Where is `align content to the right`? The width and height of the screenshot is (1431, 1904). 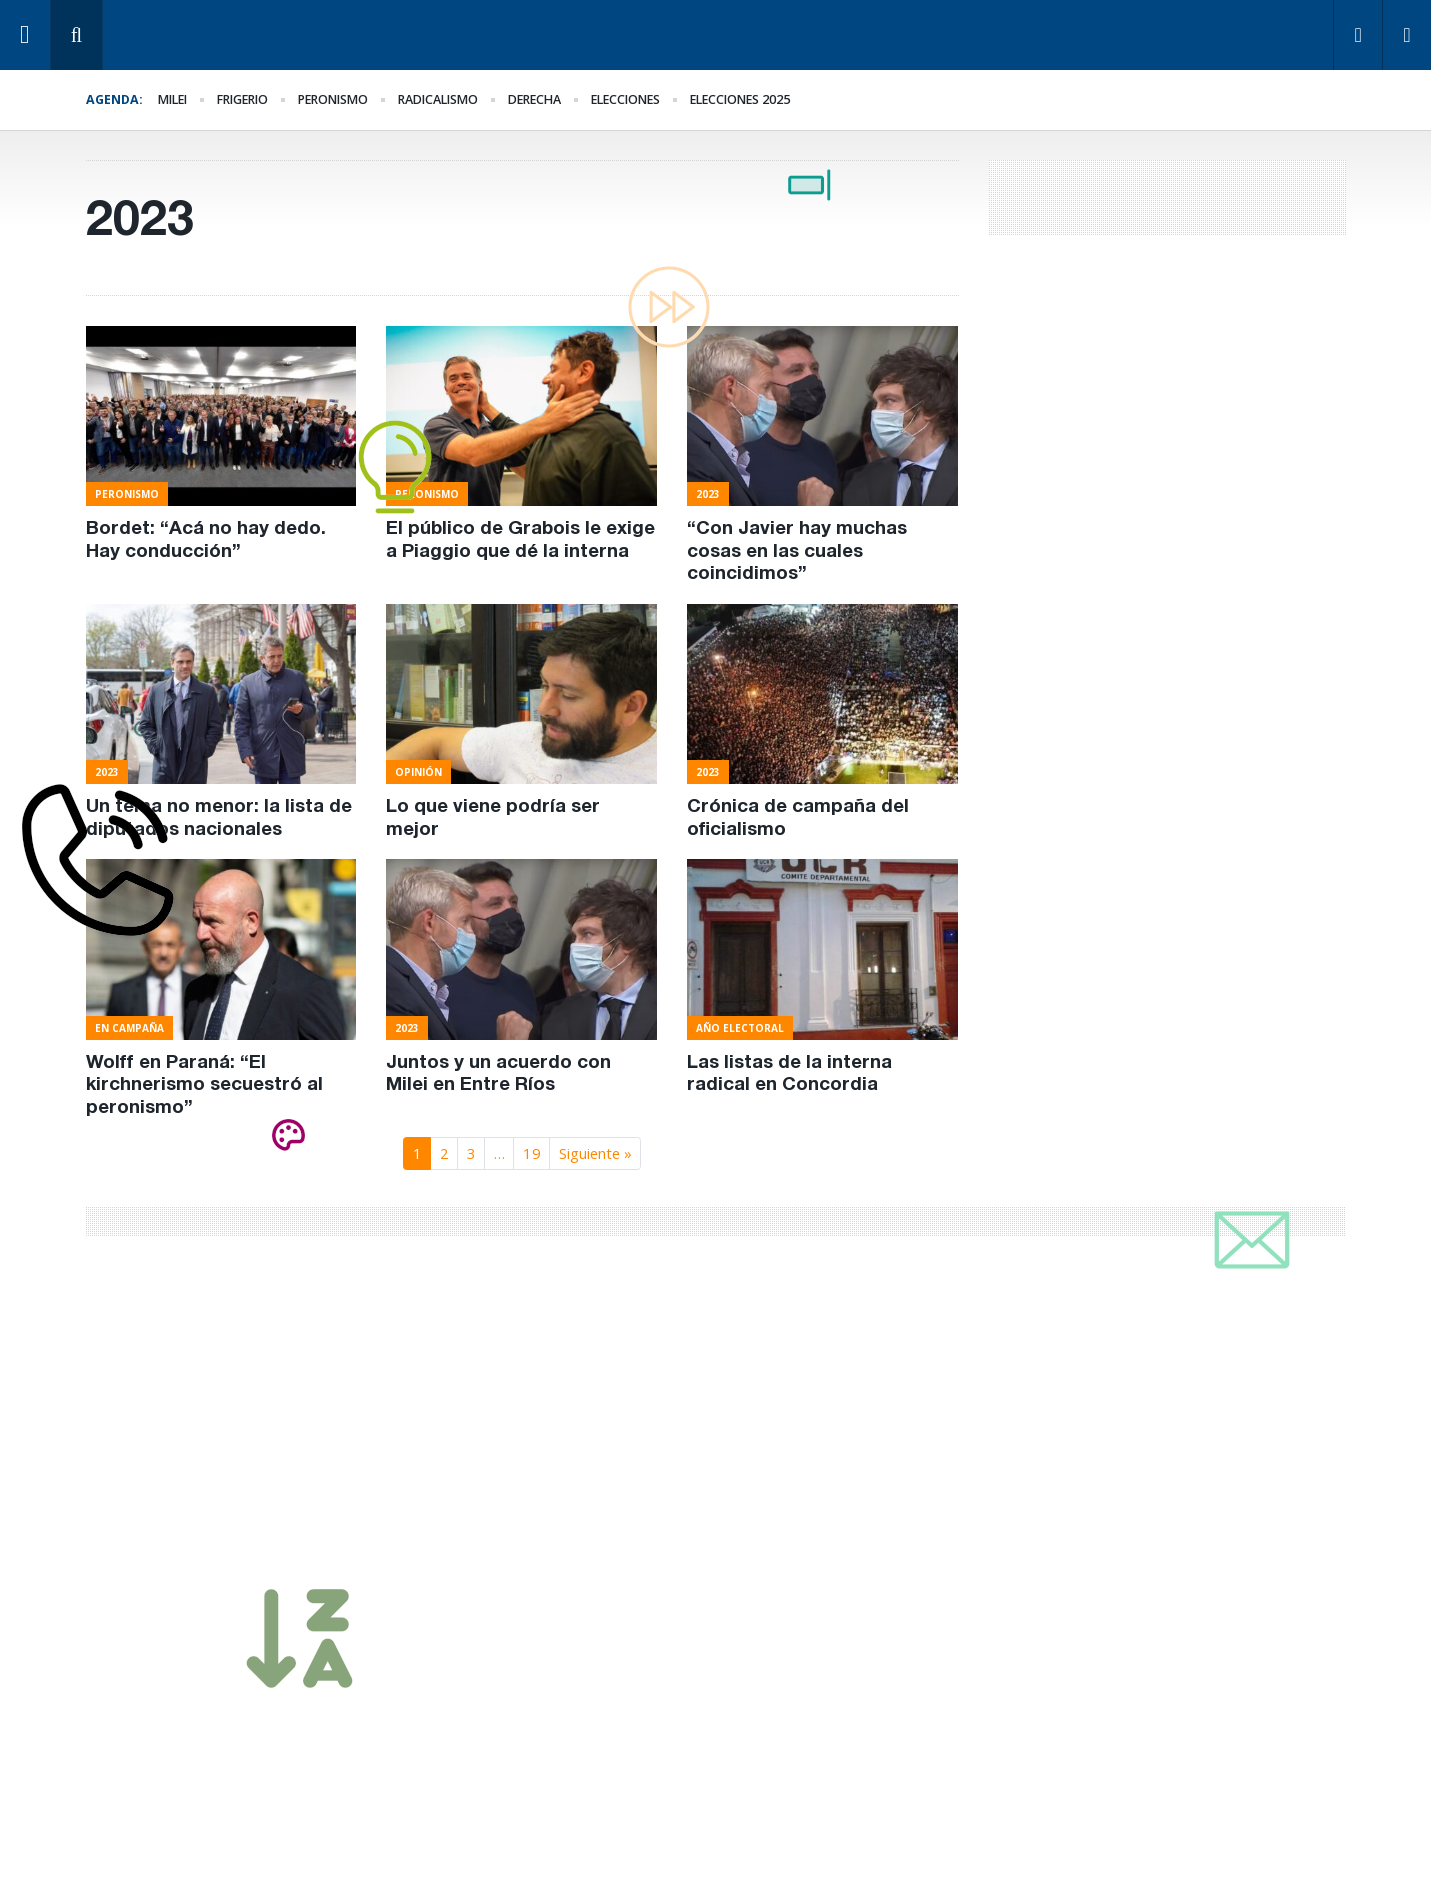
align content to the right is located at coordinates (810, 185).